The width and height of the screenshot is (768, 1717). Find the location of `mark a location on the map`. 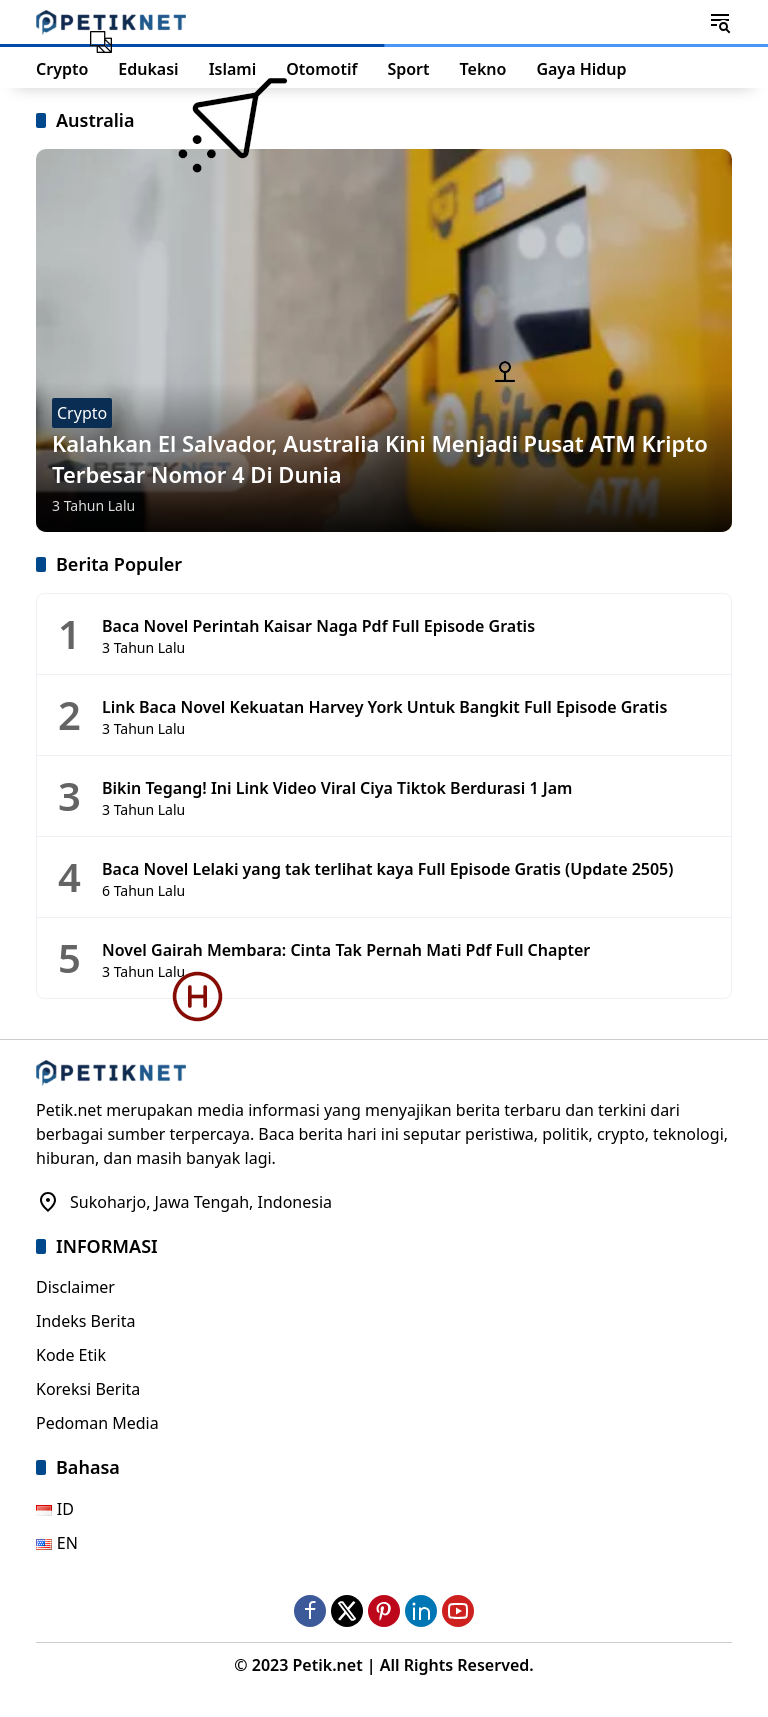

mark a location on the map is located at coordinates (505, 372).